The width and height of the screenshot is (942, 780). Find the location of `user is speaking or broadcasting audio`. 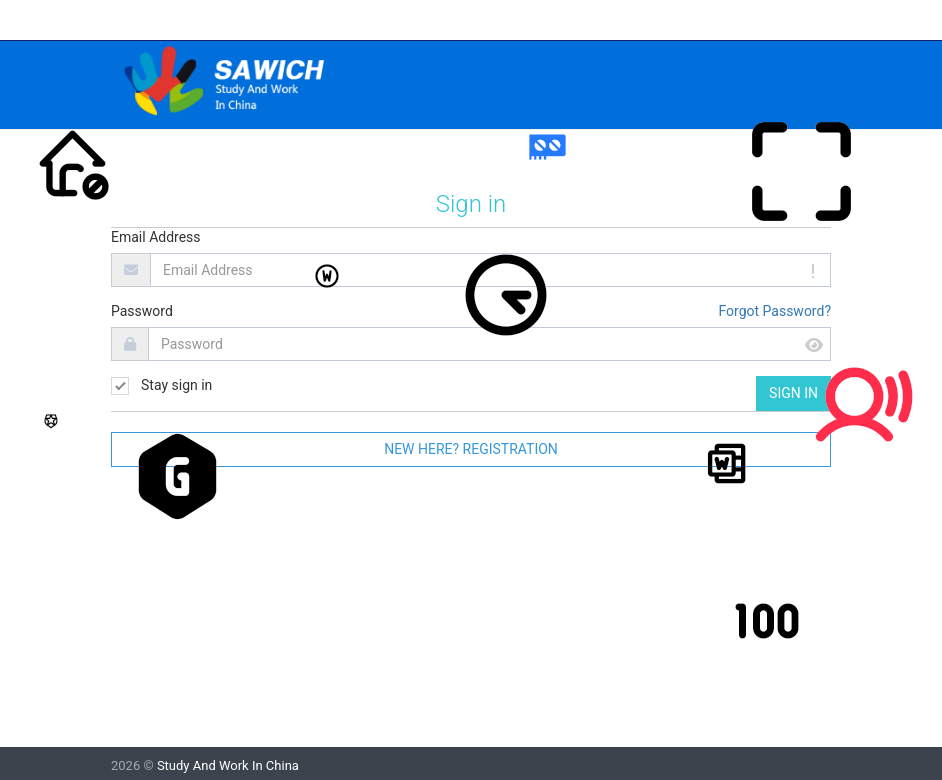

user is speaking or broadcasting audio is located at coordinates (862, 404).